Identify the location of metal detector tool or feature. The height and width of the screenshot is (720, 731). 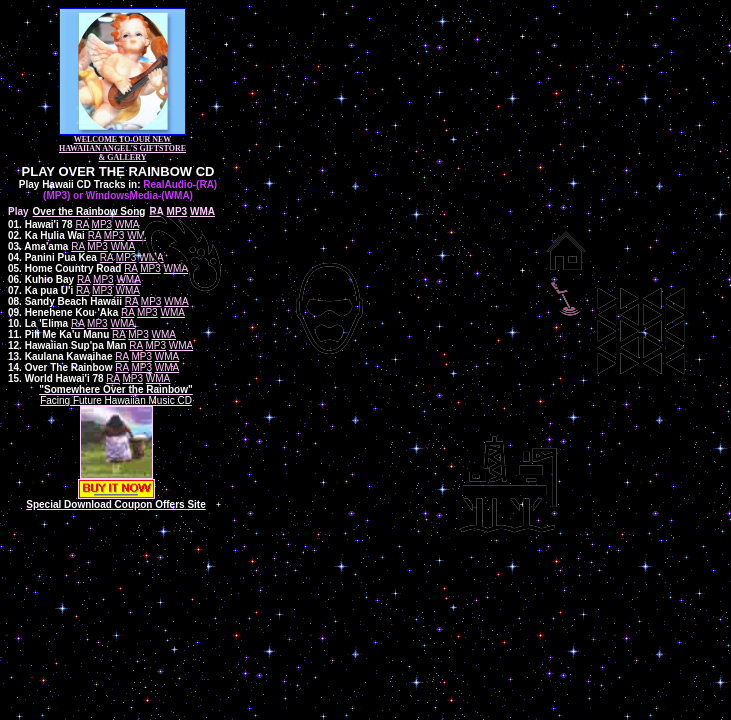
(566, 299).